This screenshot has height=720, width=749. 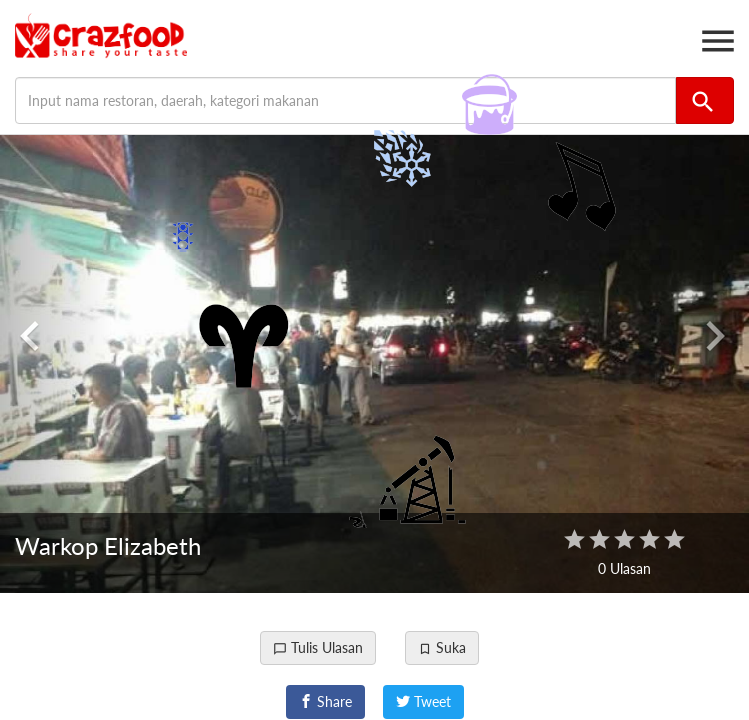 What do you see at coordinates (422, 479) in the screenshot?
I see `access oil production or extraction features` at bounding box center [422, 479].